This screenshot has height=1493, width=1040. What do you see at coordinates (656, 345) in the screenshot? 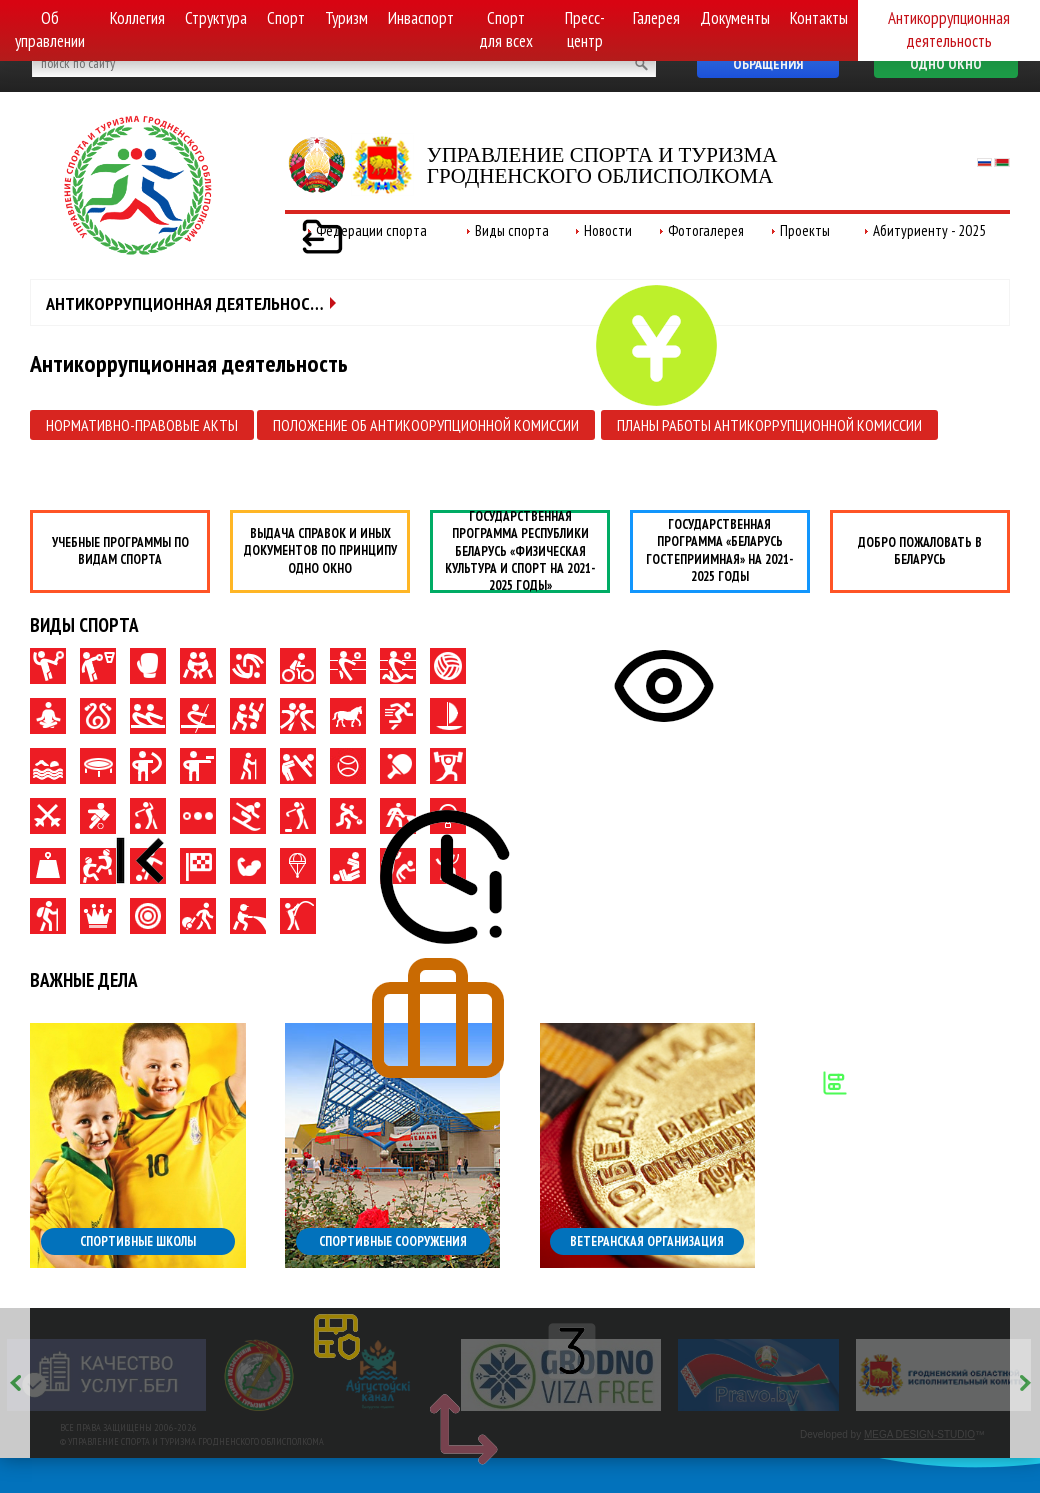
I see `view balance in chinese yuan` at bounding box center [656, 345].